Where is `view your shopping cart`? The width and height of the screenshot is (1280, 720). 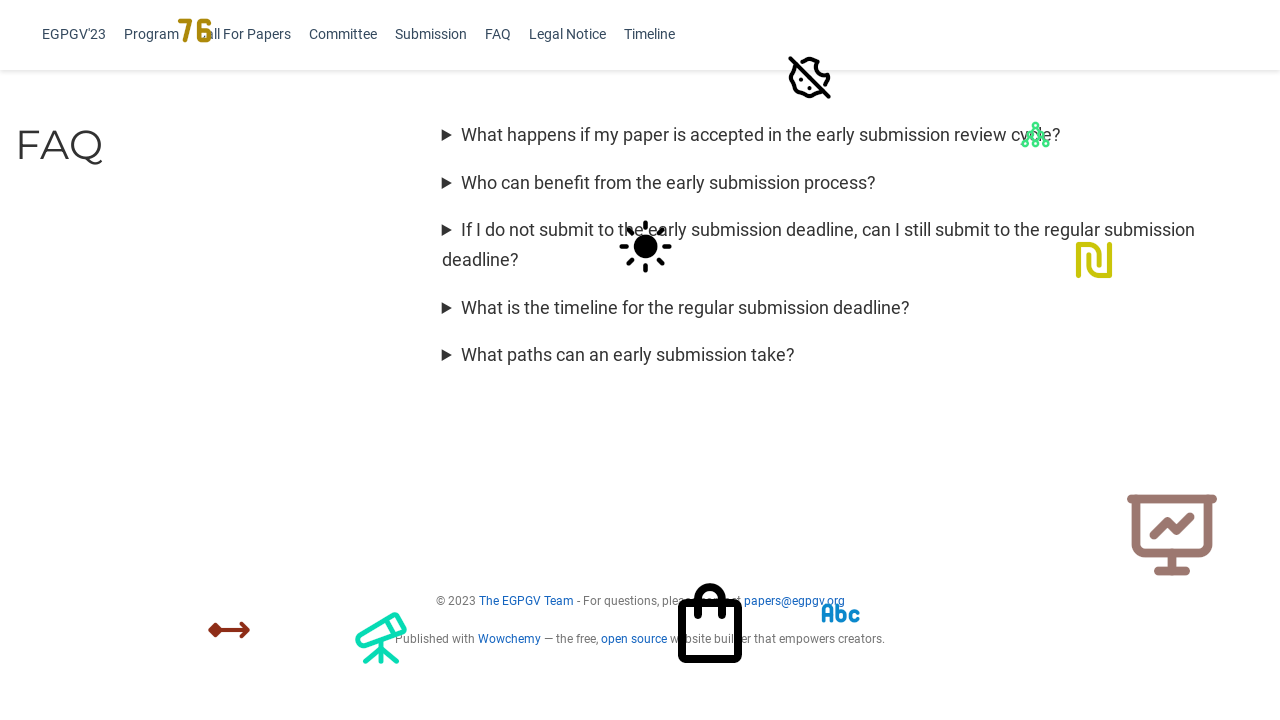 view your shopping cart is located at coordinates (710, 623).